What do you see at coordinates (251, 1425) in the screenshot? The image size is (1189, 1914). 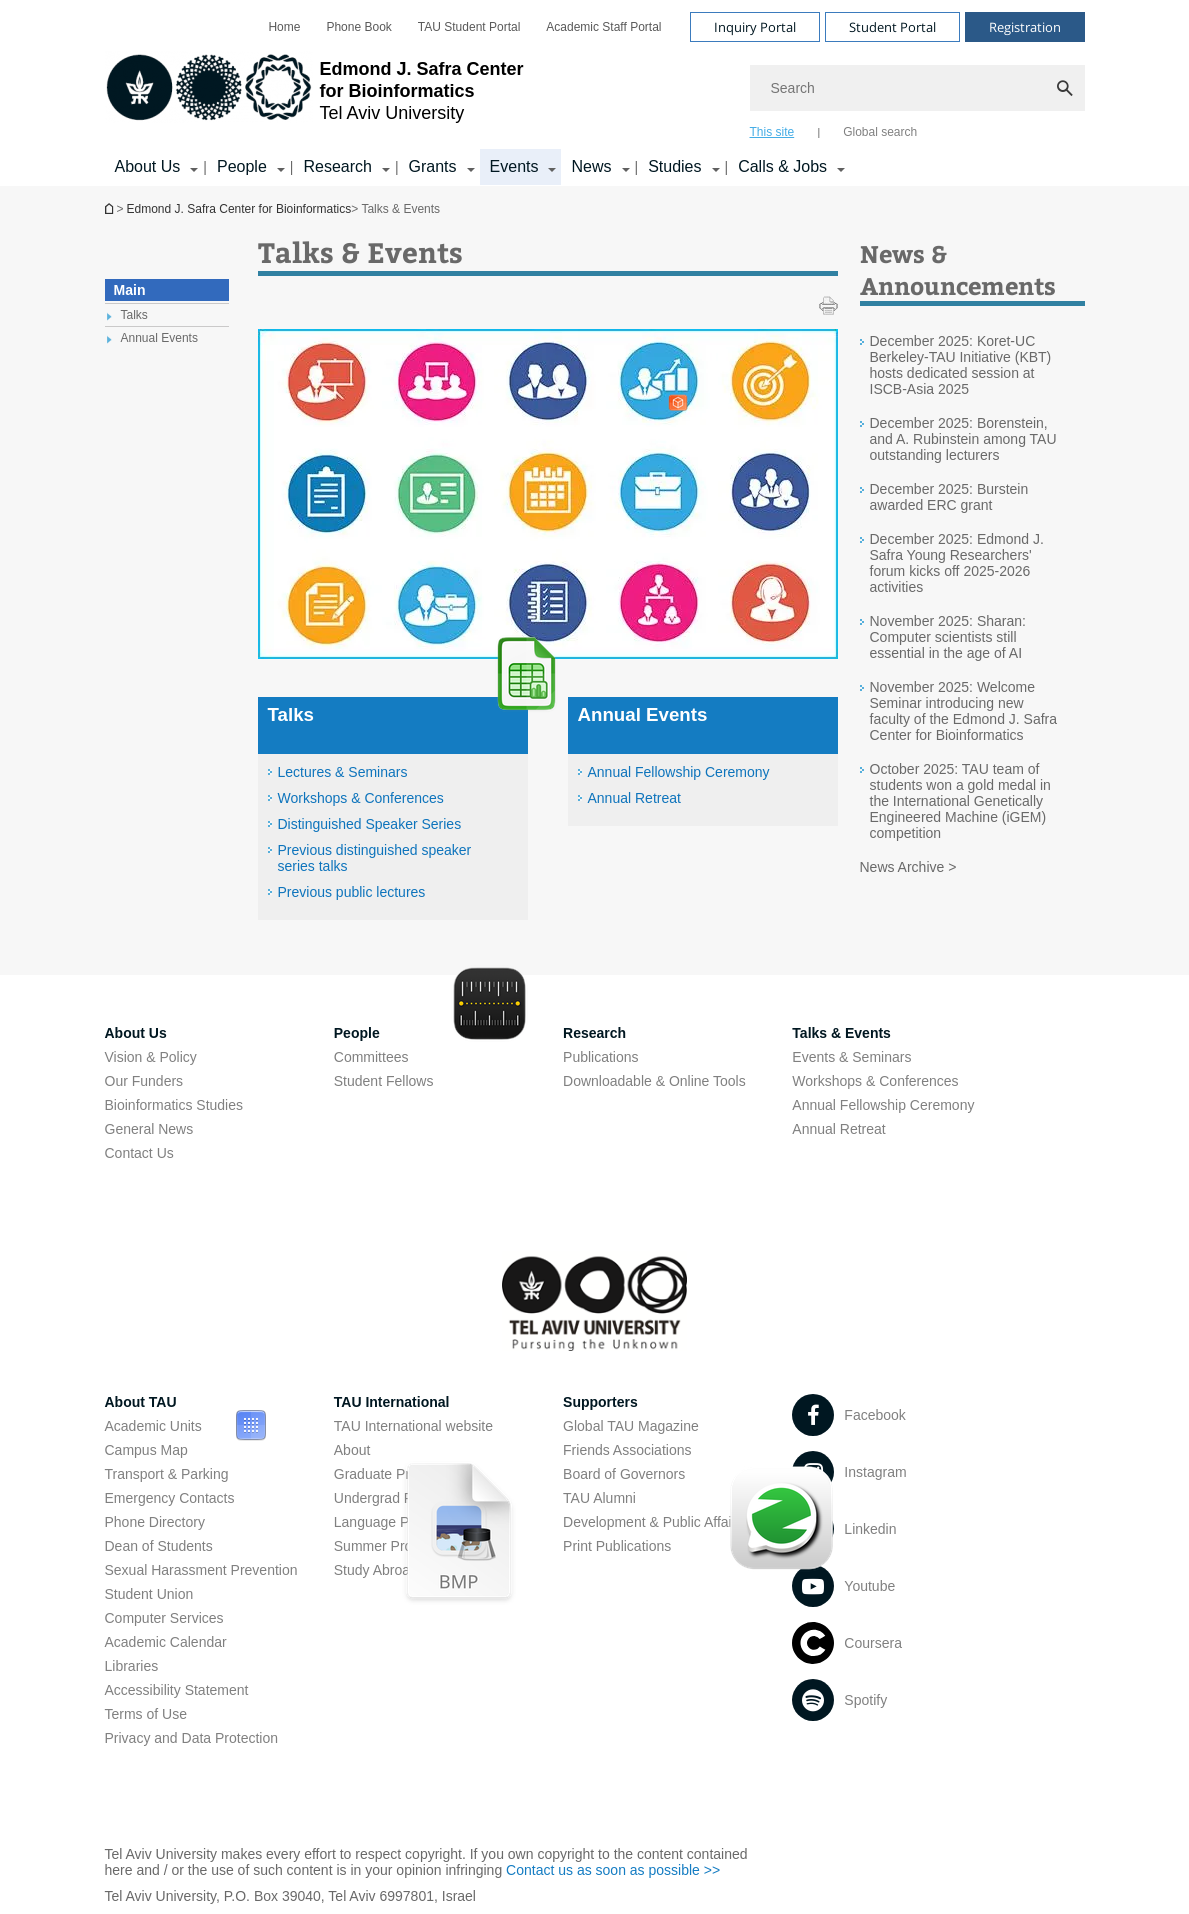 I see `view other applications` at bounding box center [251, 1425].